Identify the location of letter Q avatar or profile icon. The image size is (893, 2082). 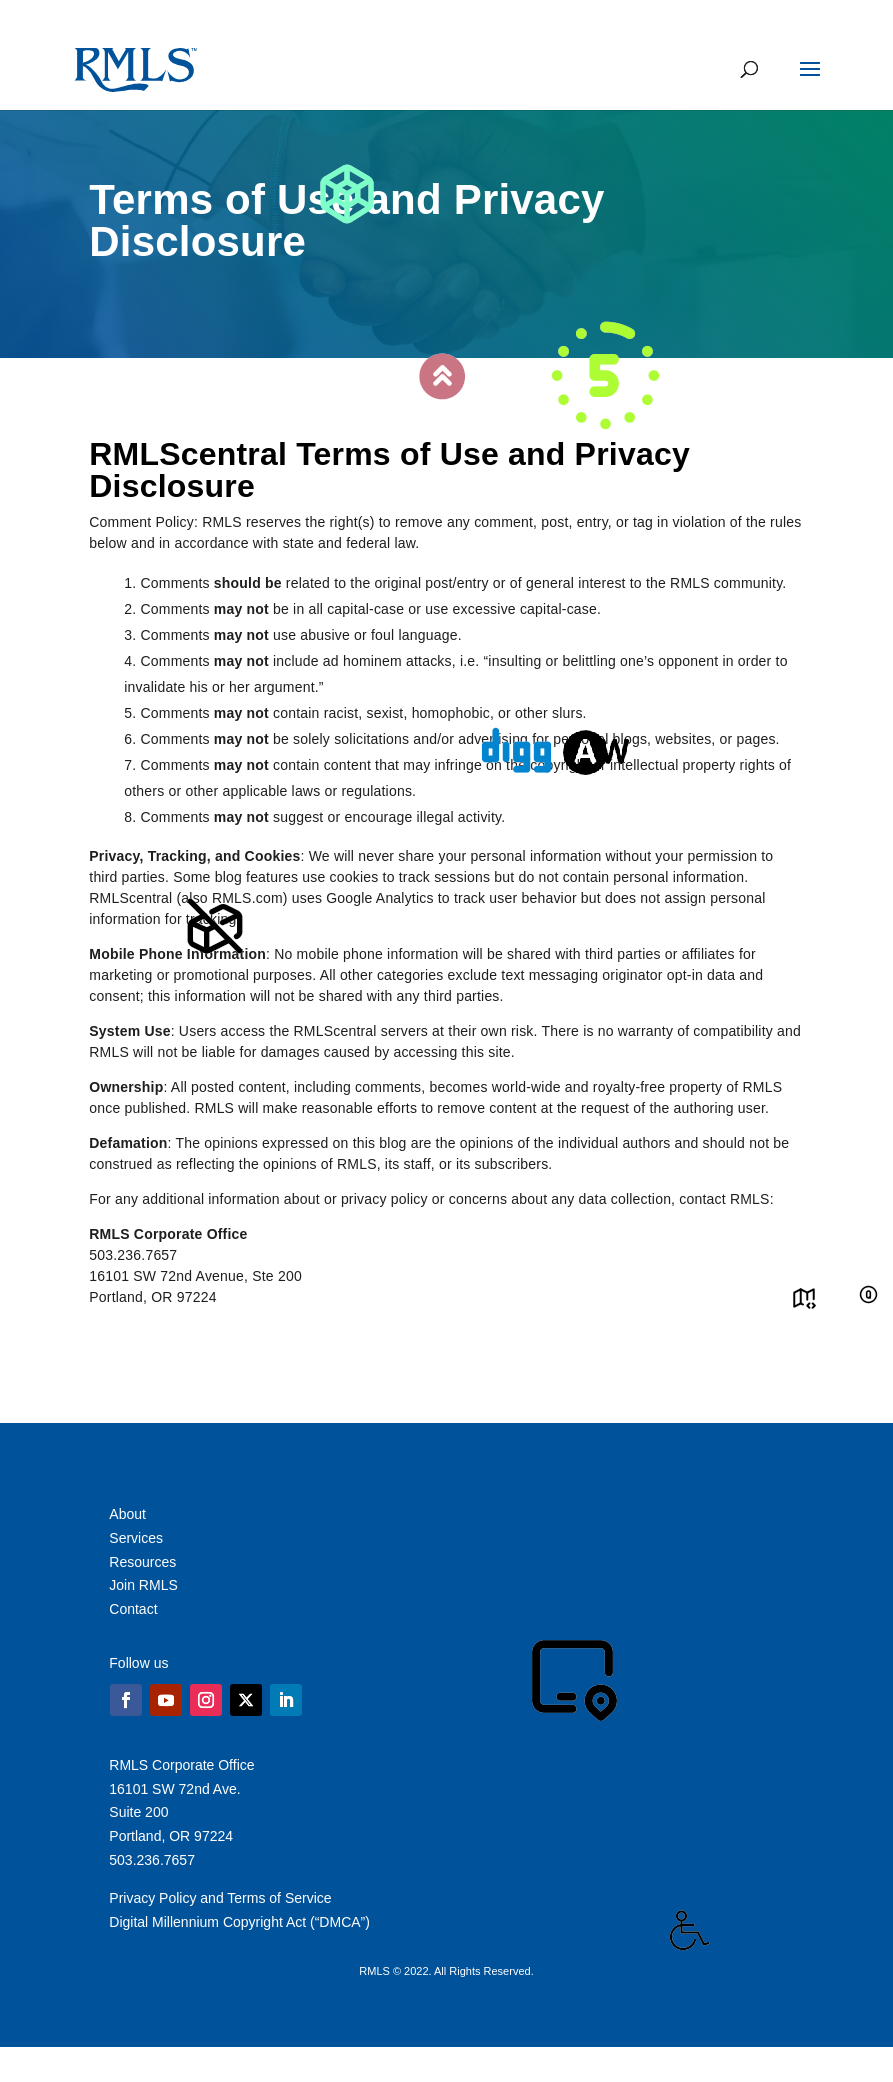
(868, 1294).